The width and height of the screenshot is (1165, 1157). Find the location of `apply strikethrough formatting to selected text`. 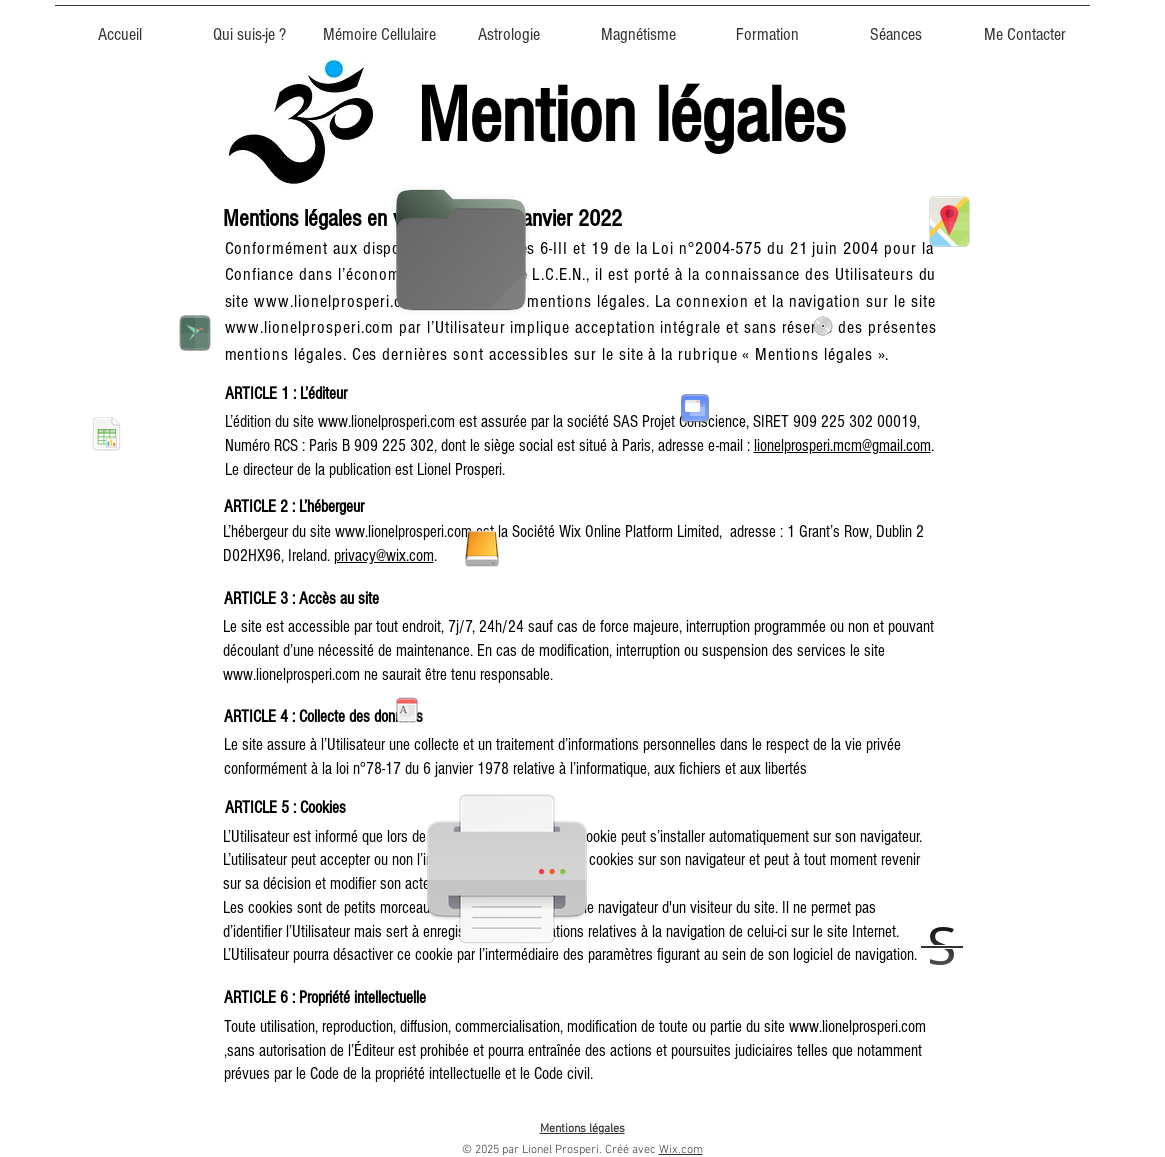

apply strikethrough formatting to selected text is located at coordinates (942, 947).